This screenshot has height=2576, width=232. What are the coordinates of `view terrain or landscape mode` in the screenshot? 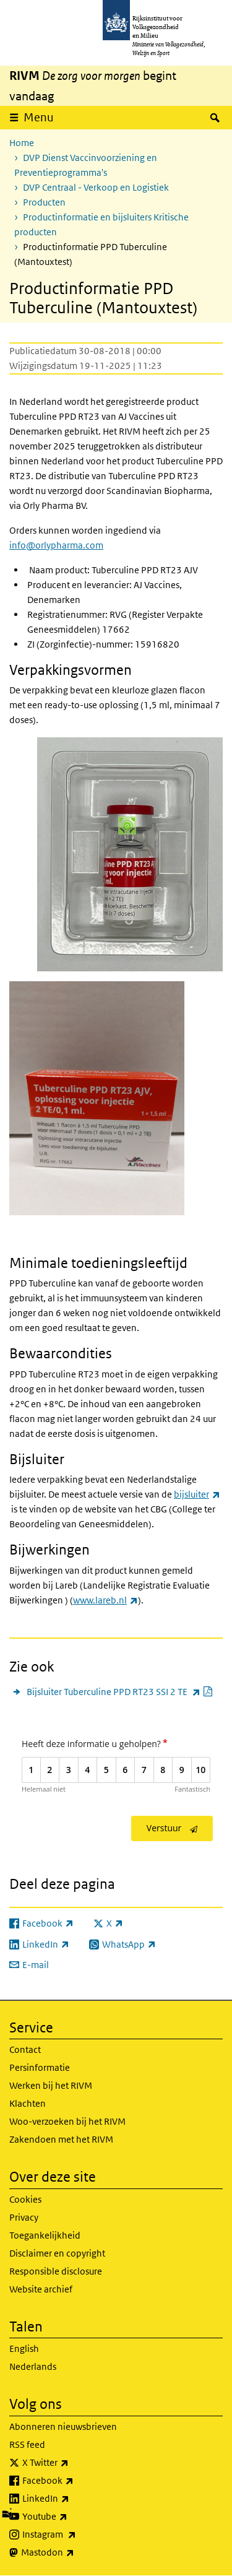 It's located at (7, 2513).